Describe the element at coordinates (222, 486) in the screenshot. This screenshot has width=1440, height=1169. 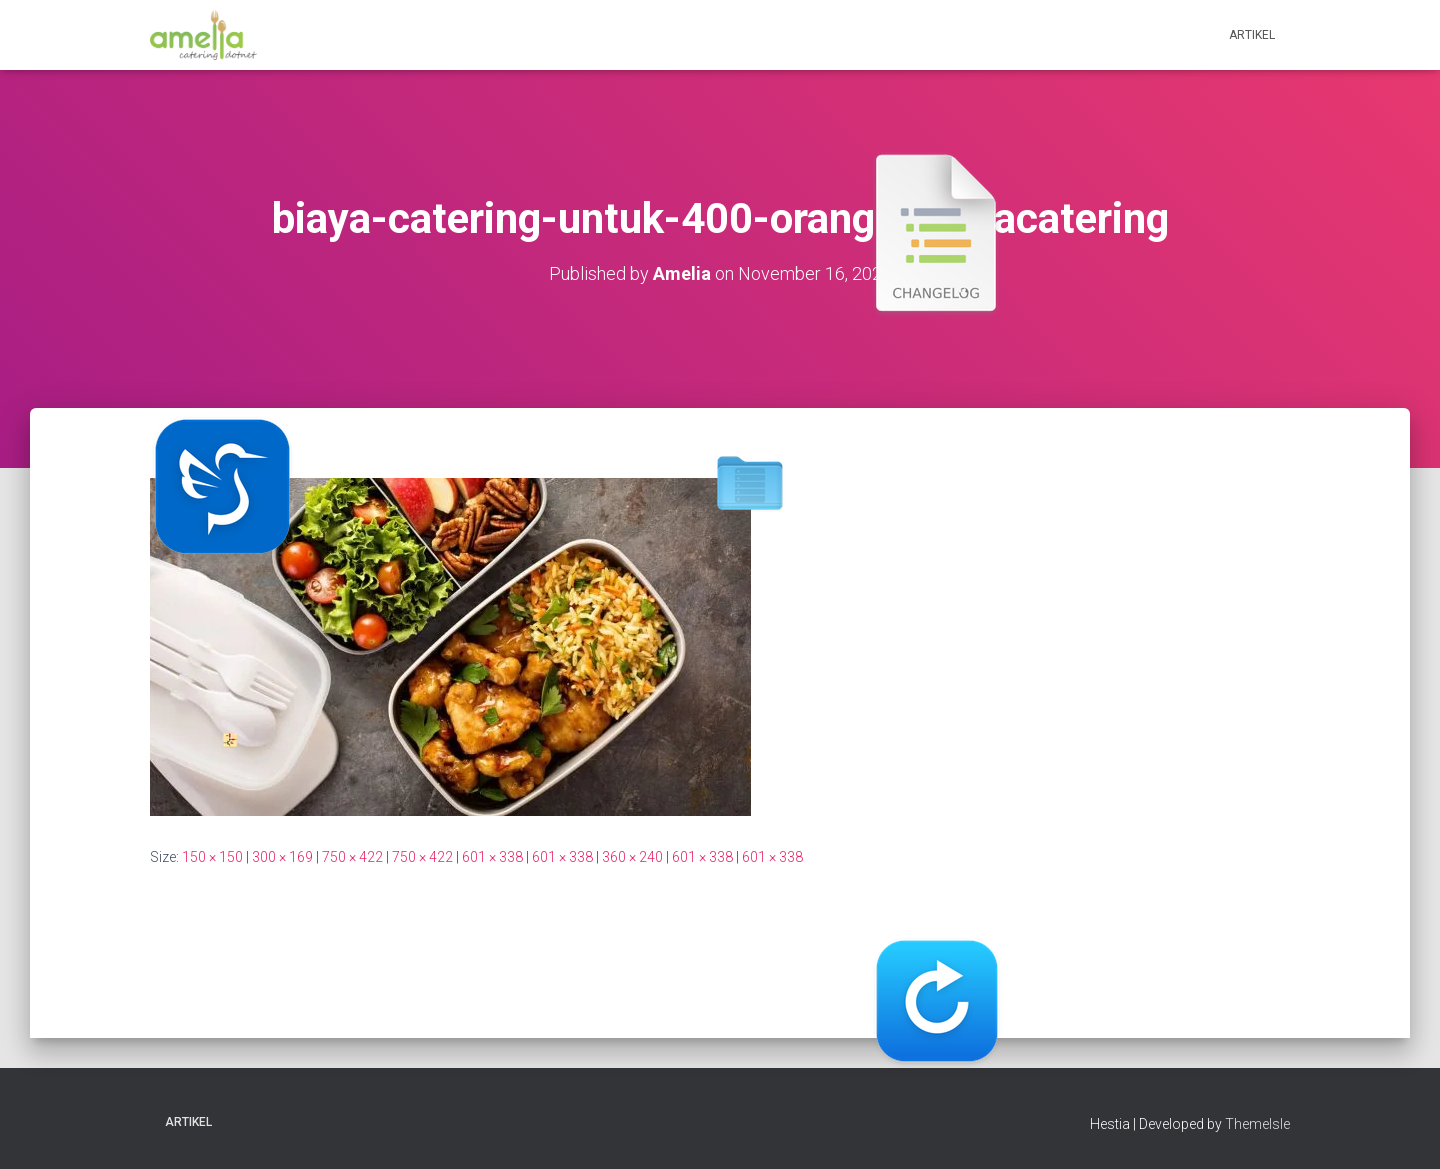
I see `launch lubuntu application` at that location.